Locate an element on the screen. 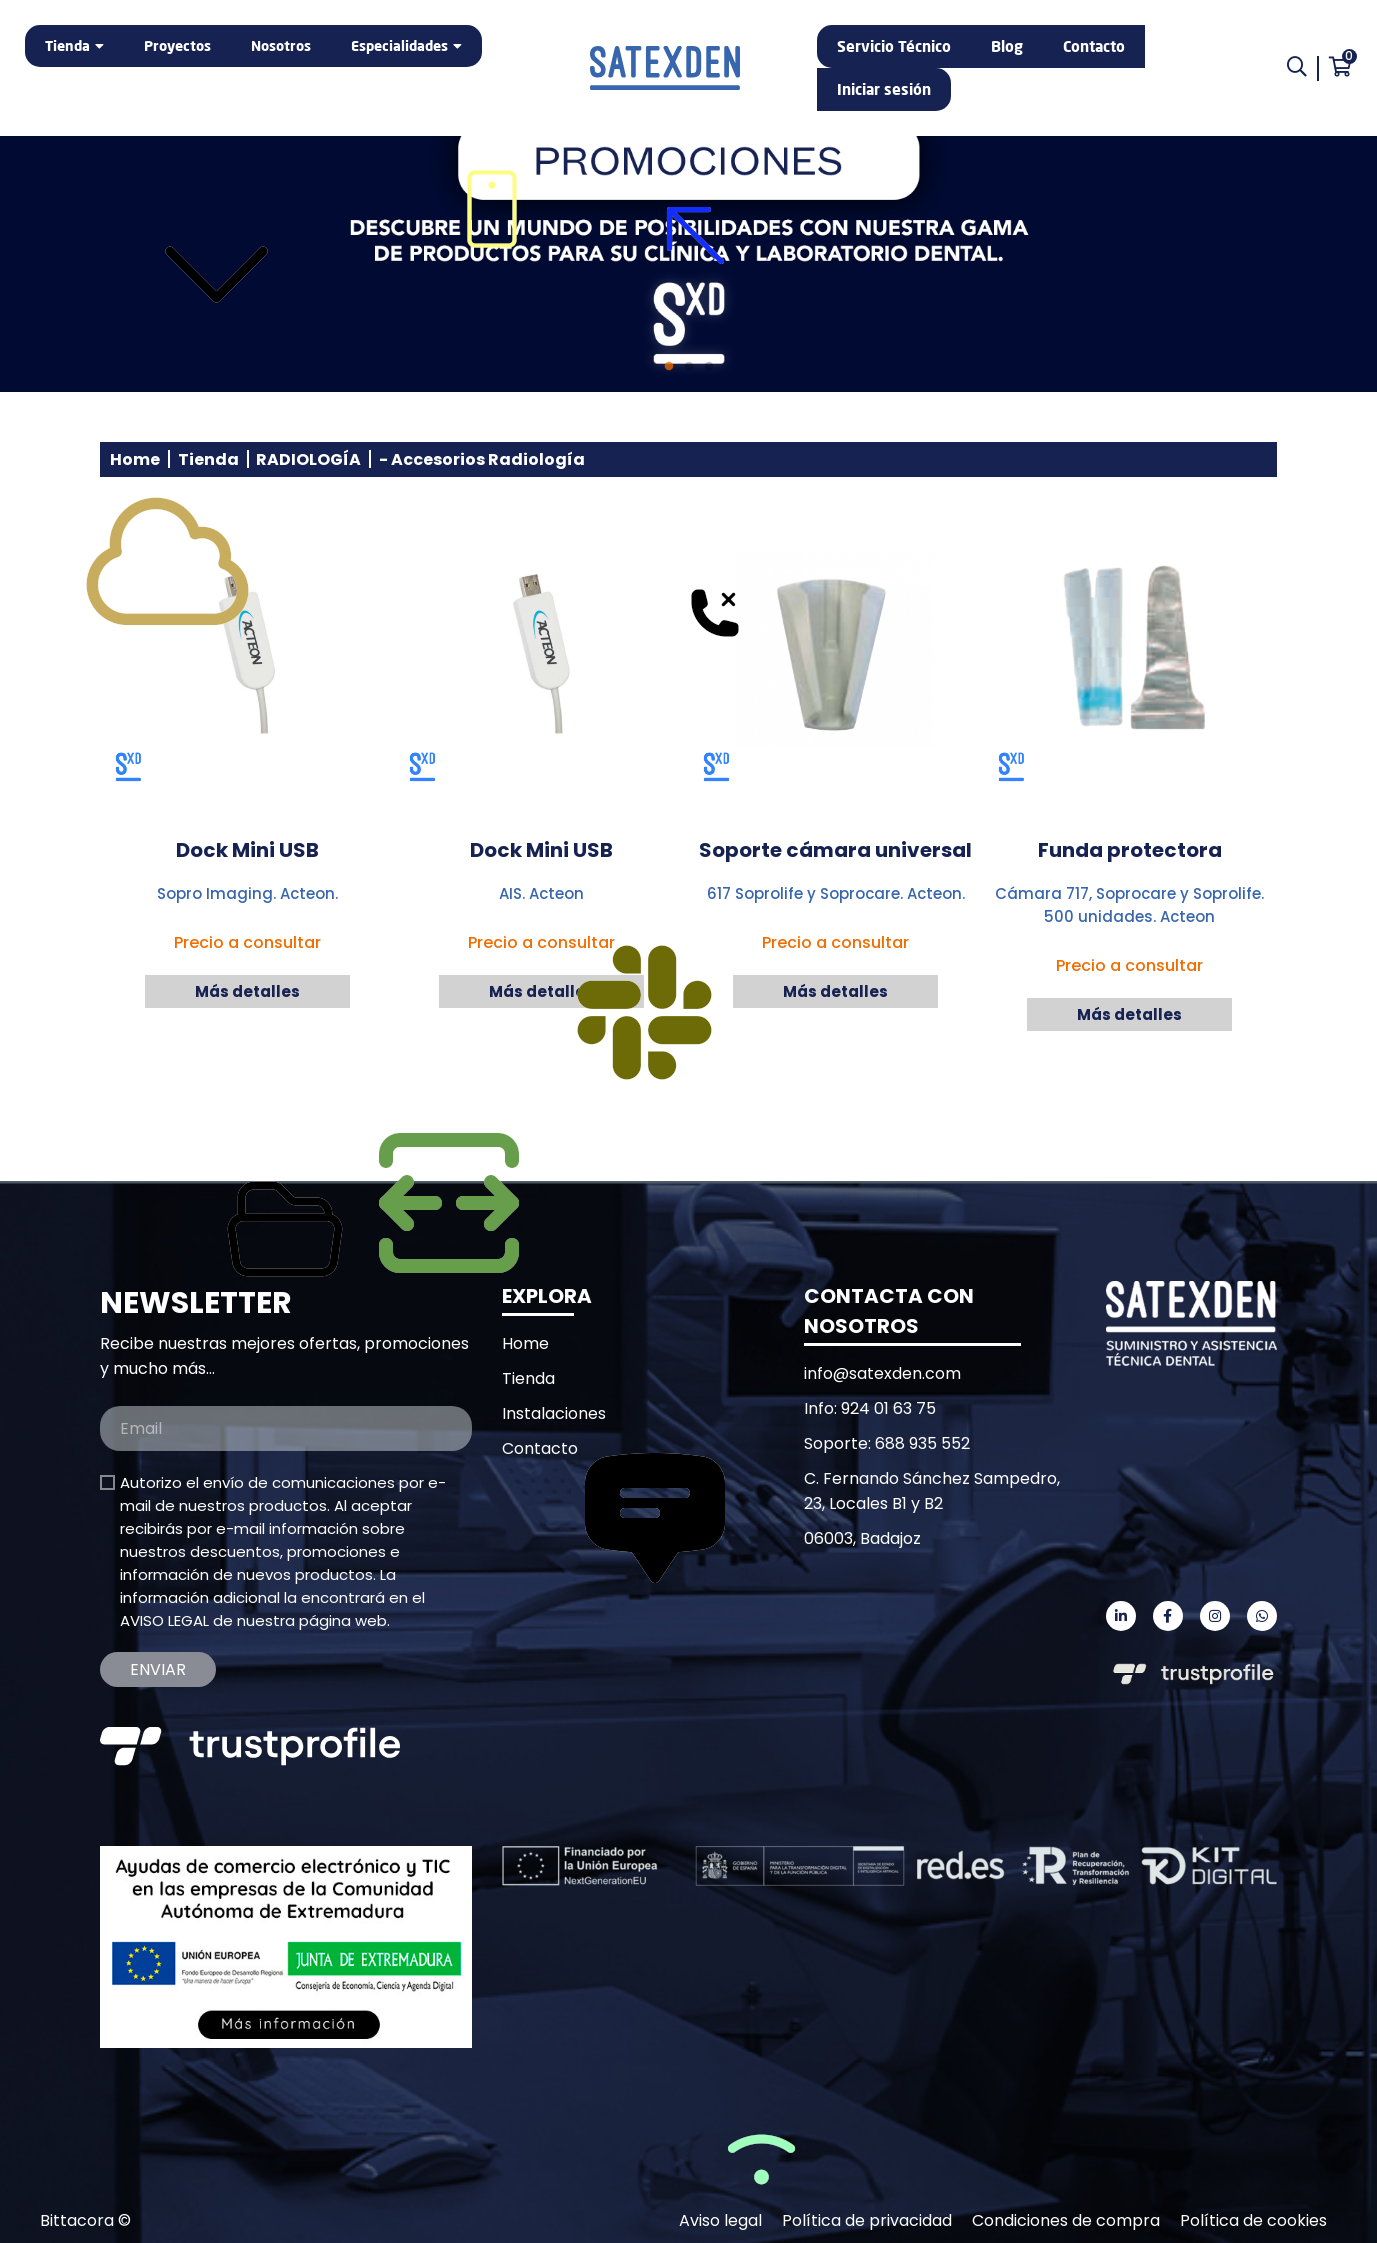 The width and height of the screenshot is (1377, 2243). access device camera through mobile is located at coordinates (492, 209).